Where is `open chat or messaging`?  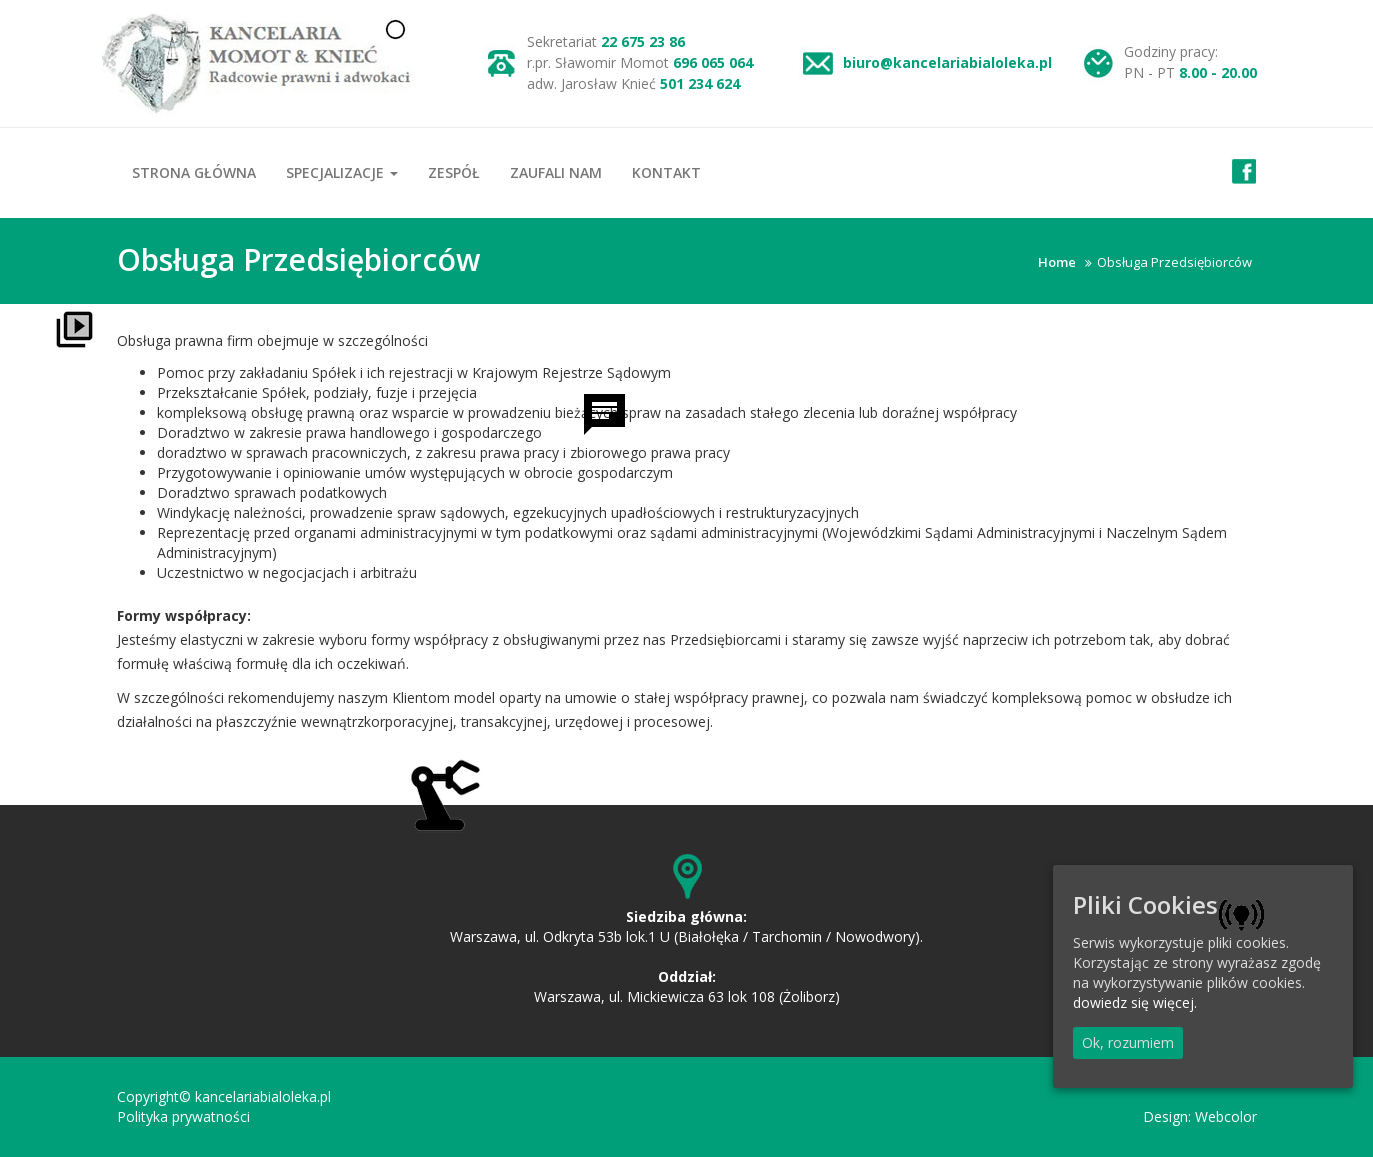 open chat or messaging is located at coordinates (604, 414).